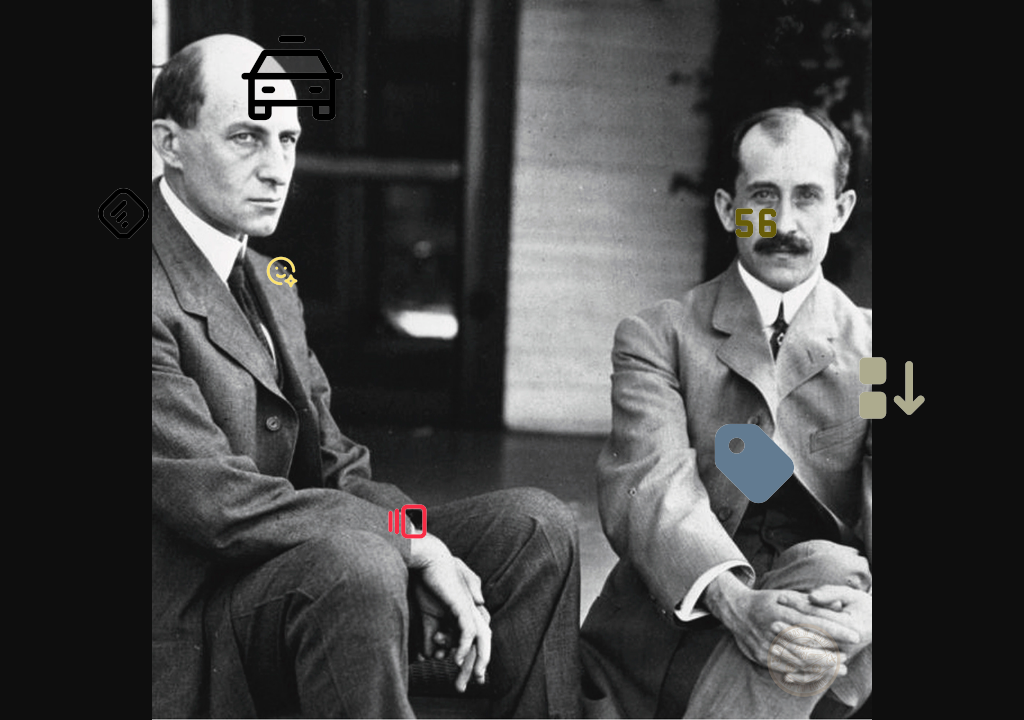  Describe the element at coordinates (407, 521) in the screenshot. I see `view version history` at that location.